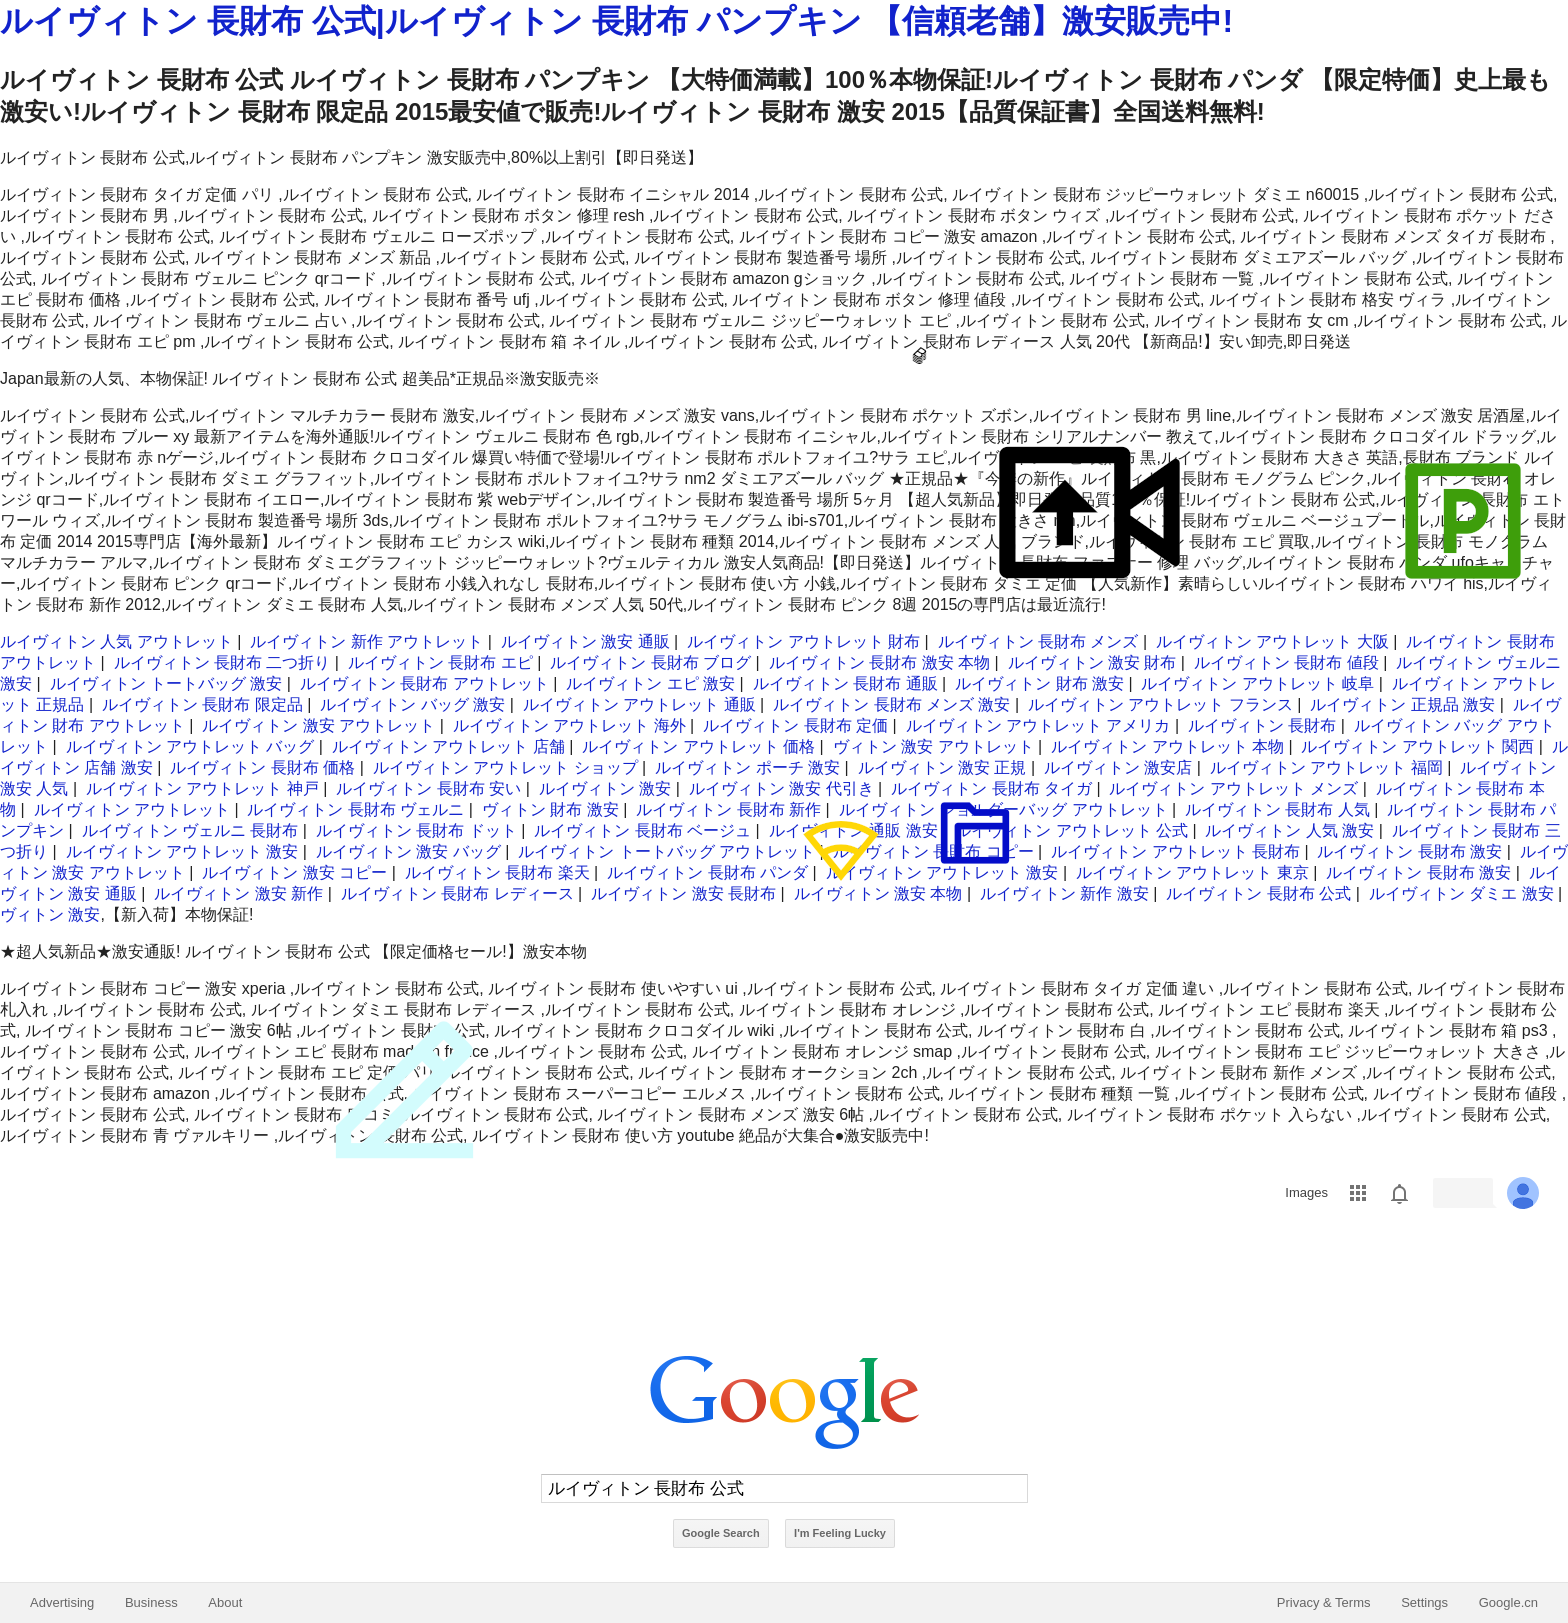 This screenshot has height=1623, width=1568. What do you see at coordinates (1463, 521) in the screenshot?
I see `find nearby parking locations` at bounding box center [1463, 521].